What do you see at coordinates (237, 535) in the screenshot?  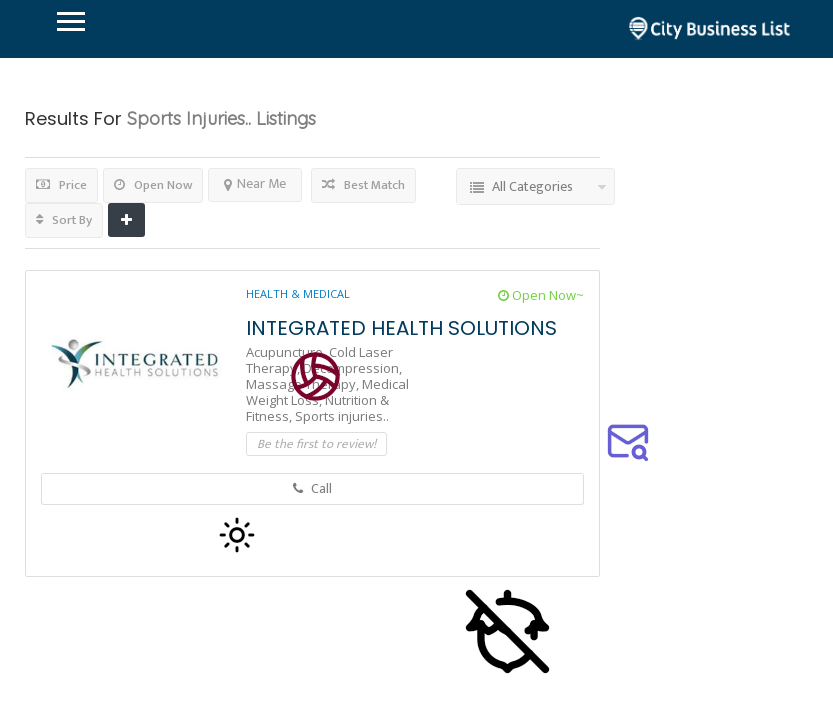 I see `switch to light mode` at bounding box center [237, 535].